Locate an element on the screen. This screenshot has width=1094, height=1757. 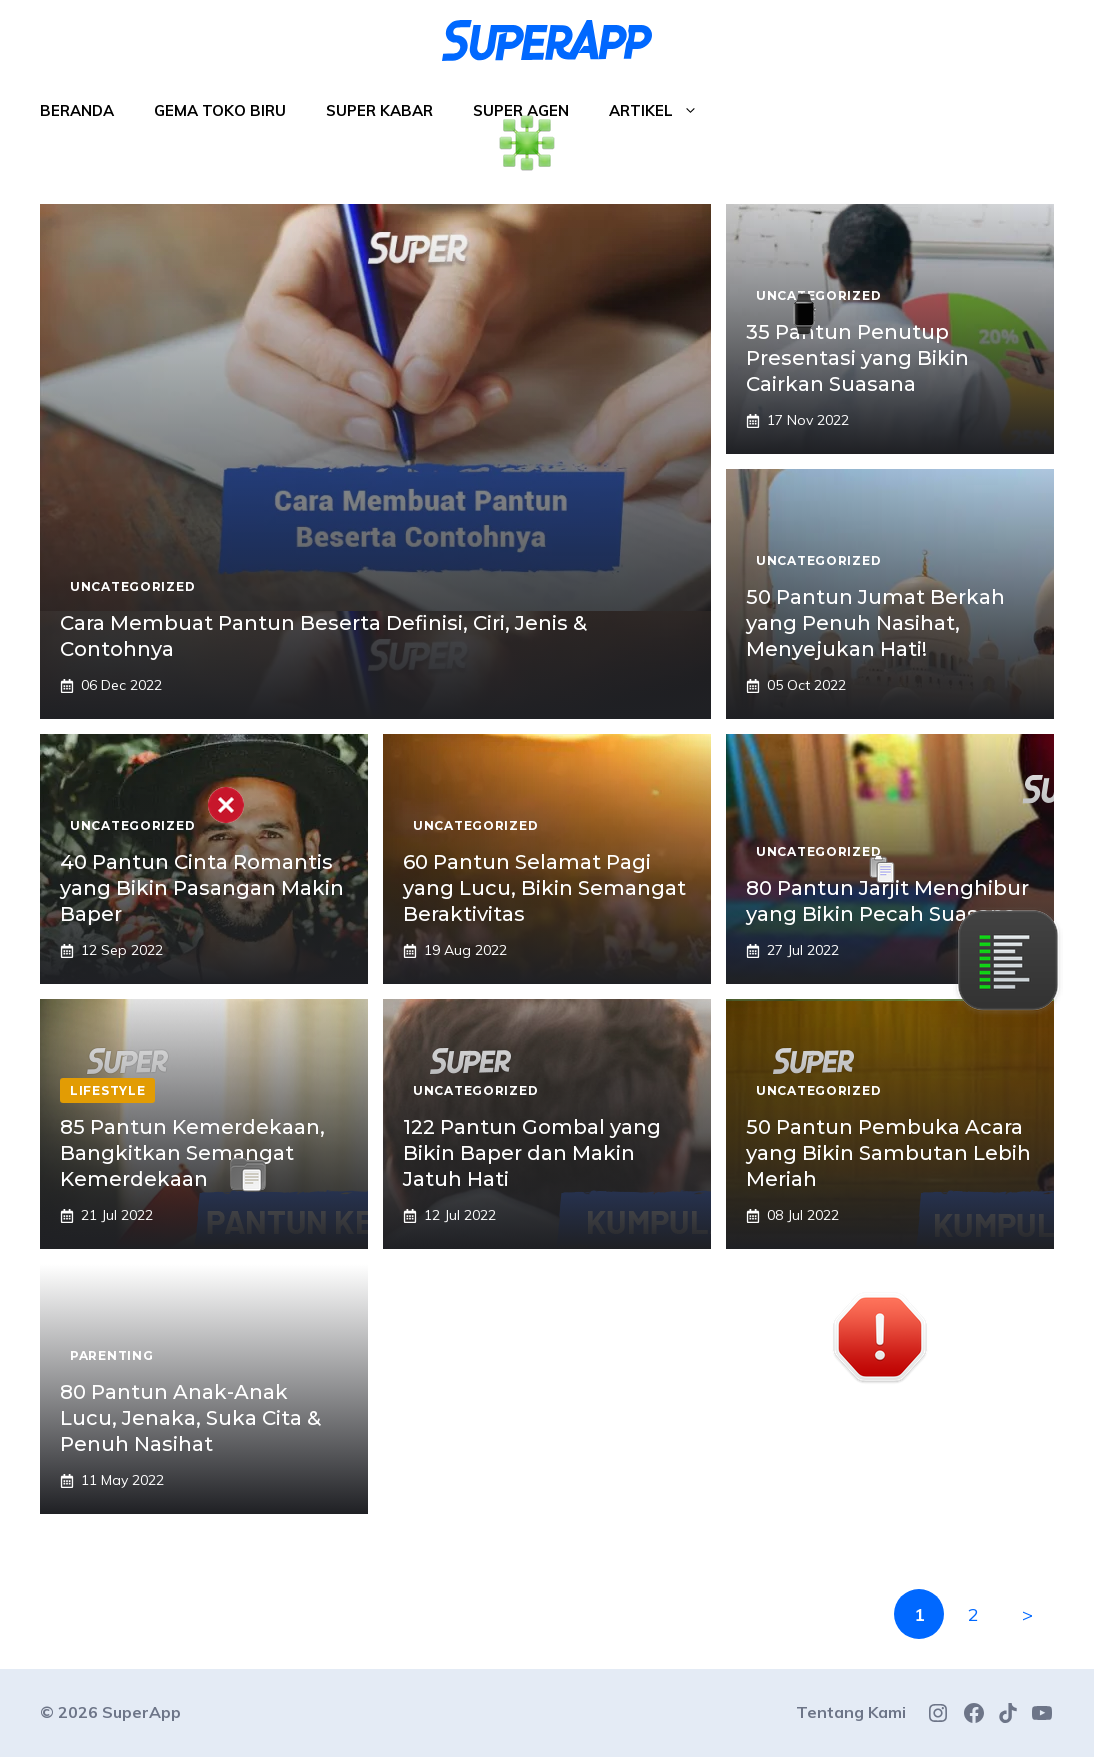
apple watch device icon is located at coordinates (804, 314).